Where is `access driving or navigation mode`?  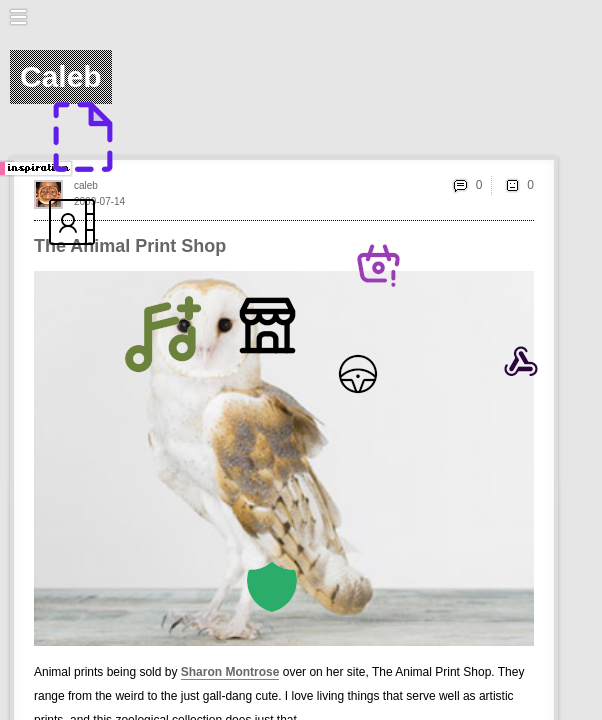 access driving or navigation mode is located at coordinates (358, 374).